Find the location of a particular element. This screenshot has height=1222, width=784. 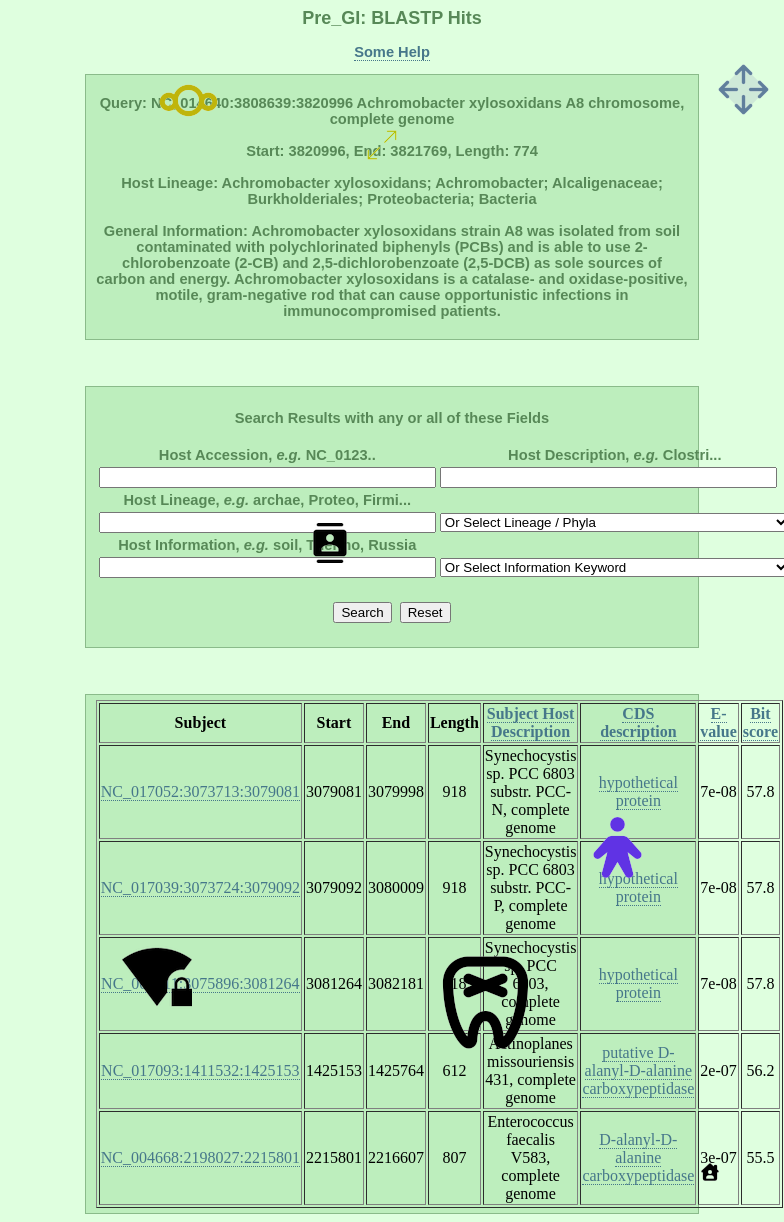

connect to a password-protected wifi network is located at coordinates (157, 977).